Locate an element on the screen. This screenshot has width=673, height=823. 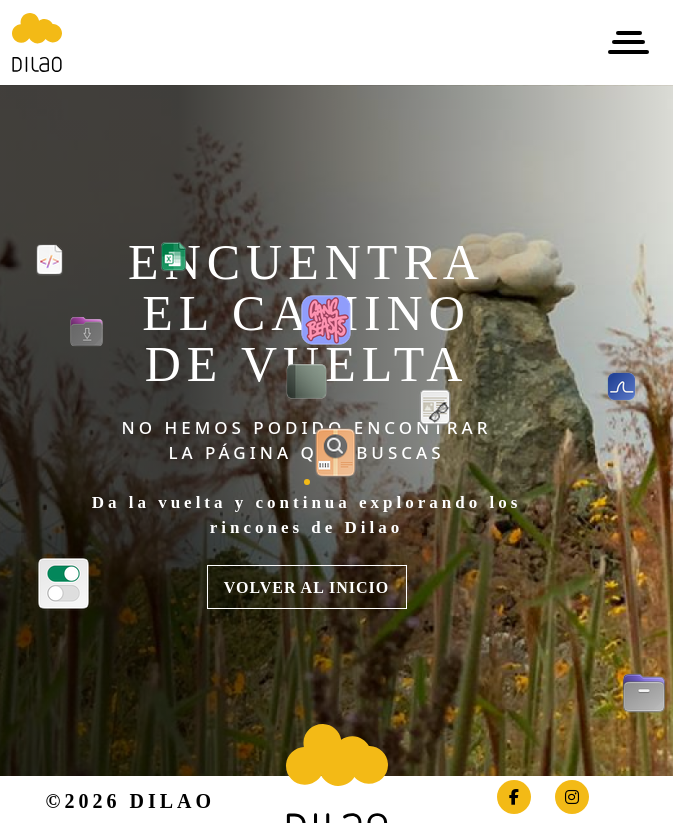
resolving package dependencies is located at coordinates (335, 452).